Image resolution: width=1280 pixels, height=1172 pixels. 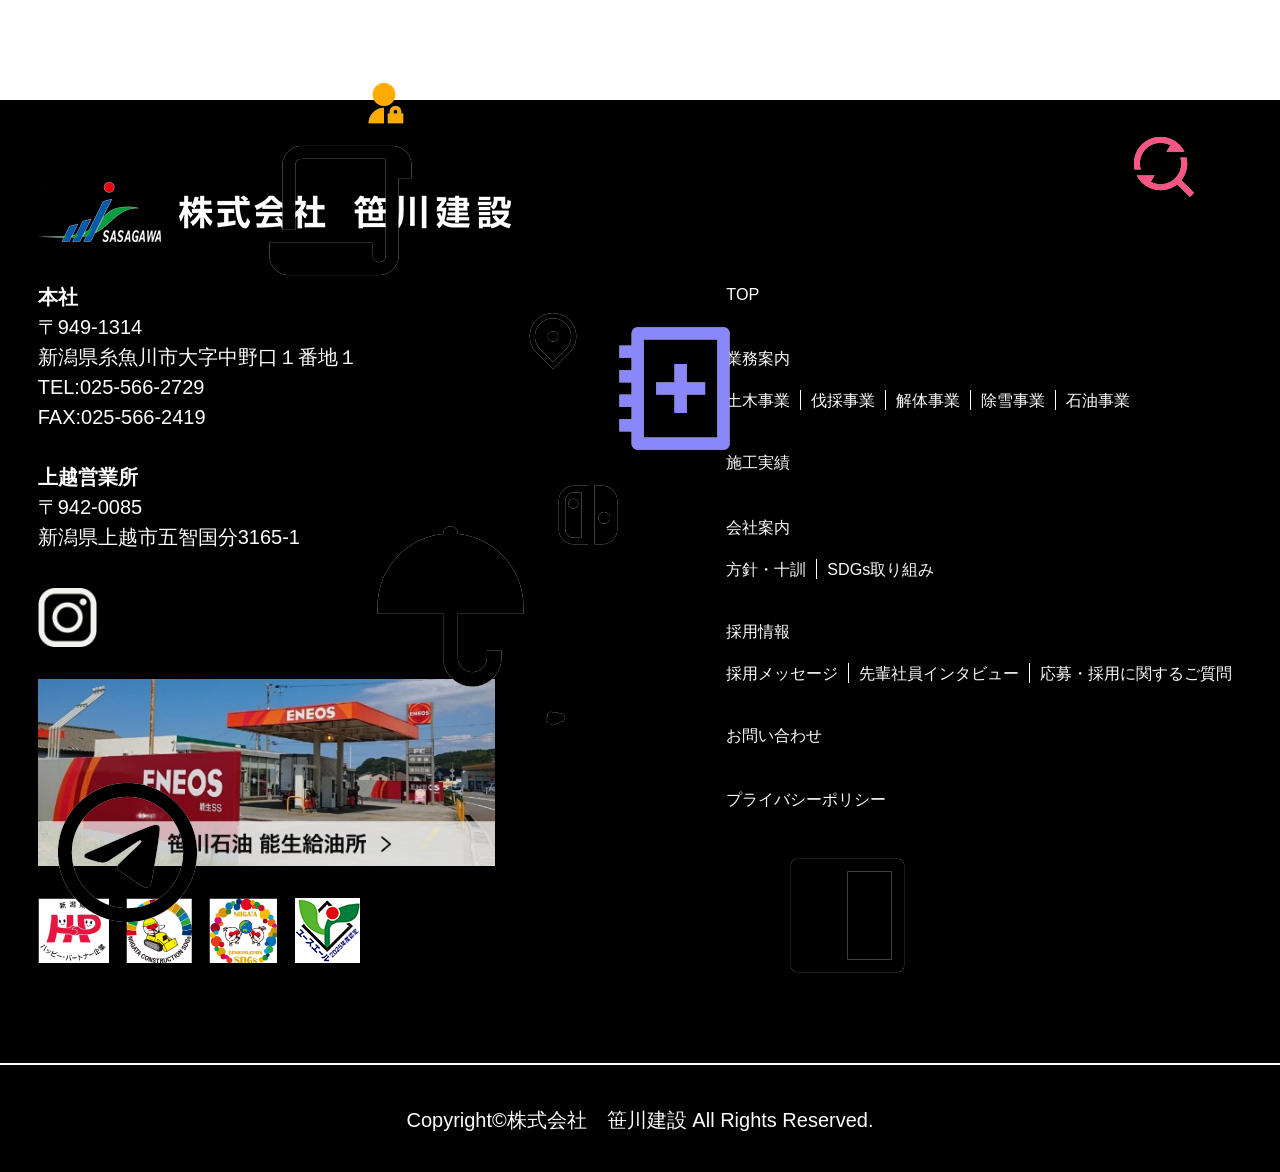 What do you see at coordinates (384, 104) in the screenshot?
I see `access admin or administrator settings` at bounding box center [384, 104].